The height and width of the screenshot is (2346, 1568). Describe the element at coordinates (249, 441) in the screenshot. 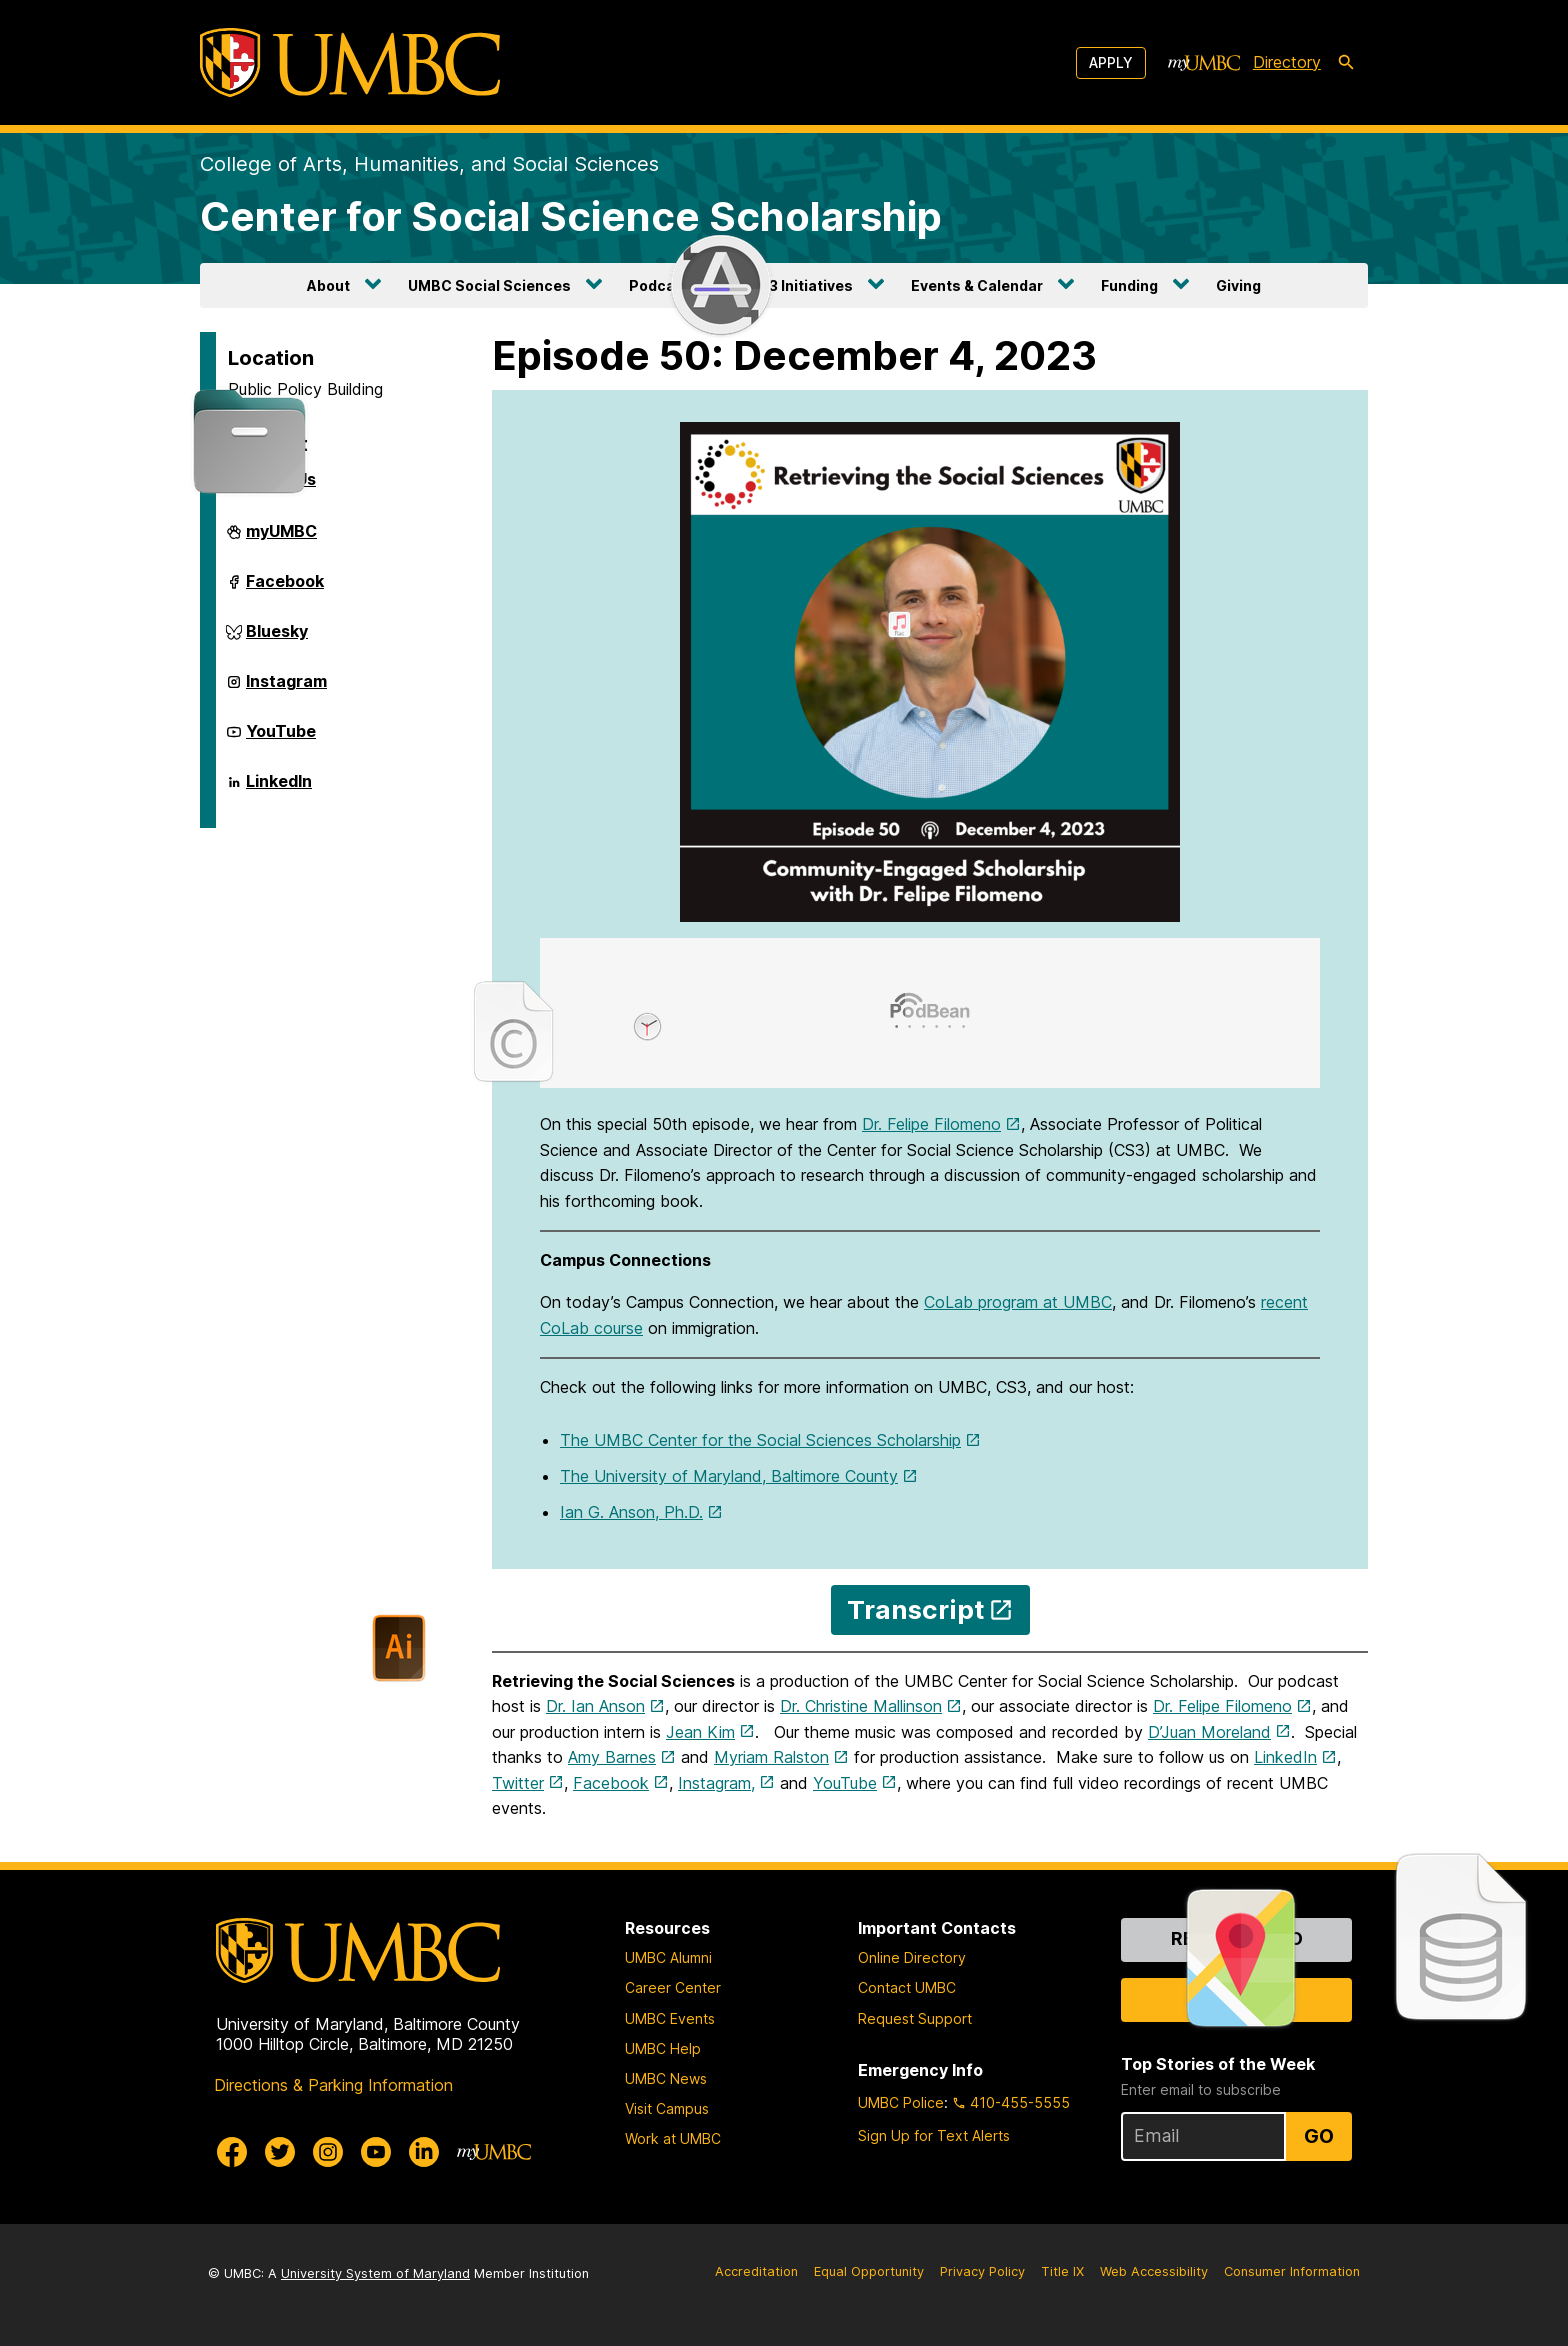

I see `open the file manager application` at that location.